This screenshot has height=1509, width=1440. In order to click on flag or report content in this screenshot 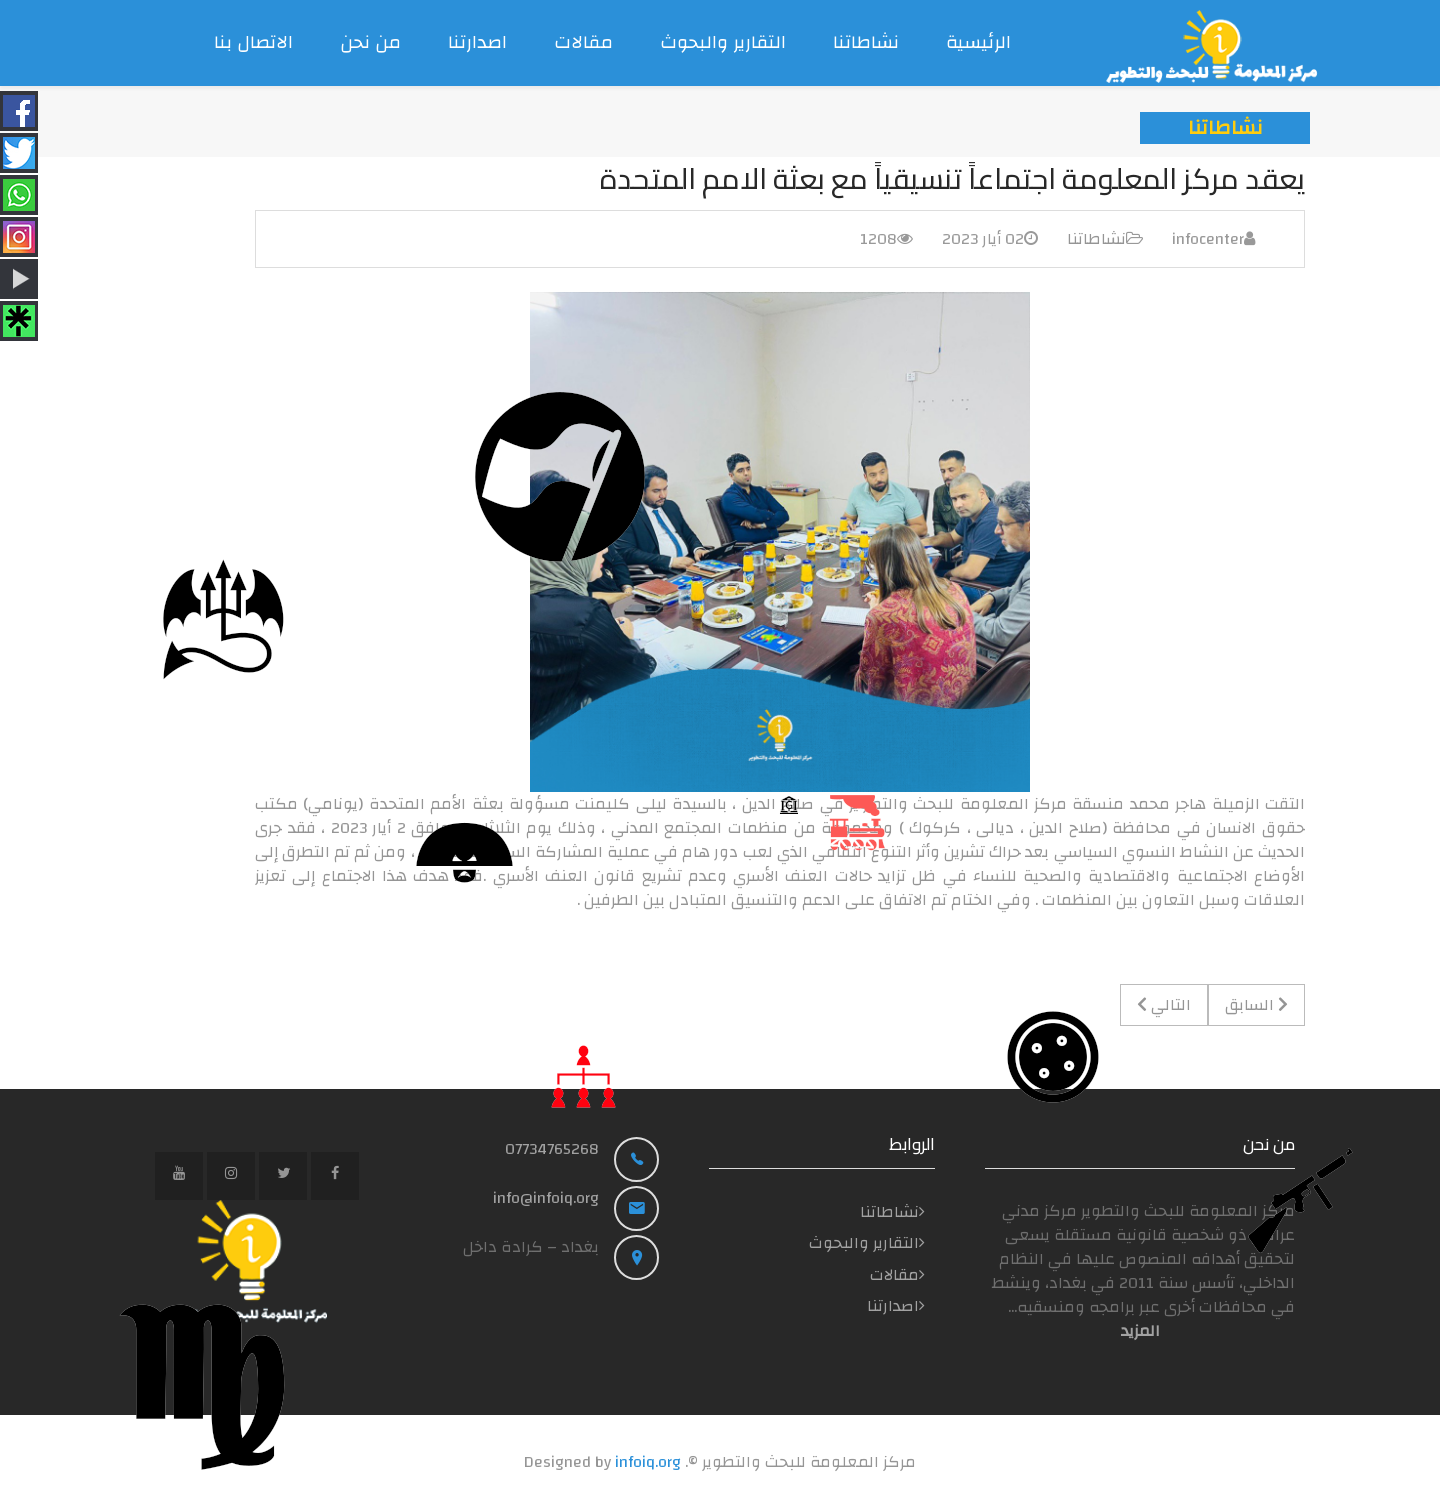, I will do `click(560, 476)`.